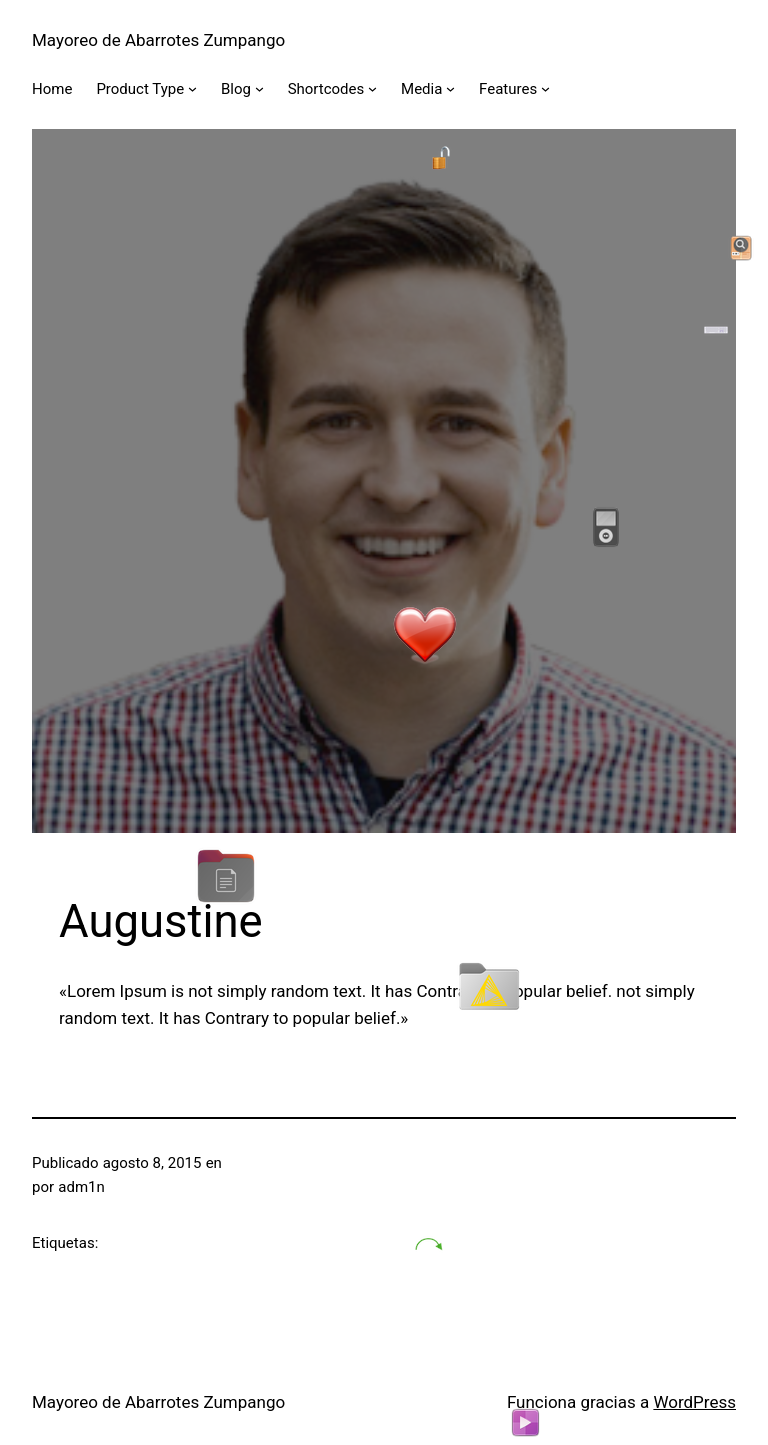  I want to click on open knime workflow projects folder, so click(489, 988).